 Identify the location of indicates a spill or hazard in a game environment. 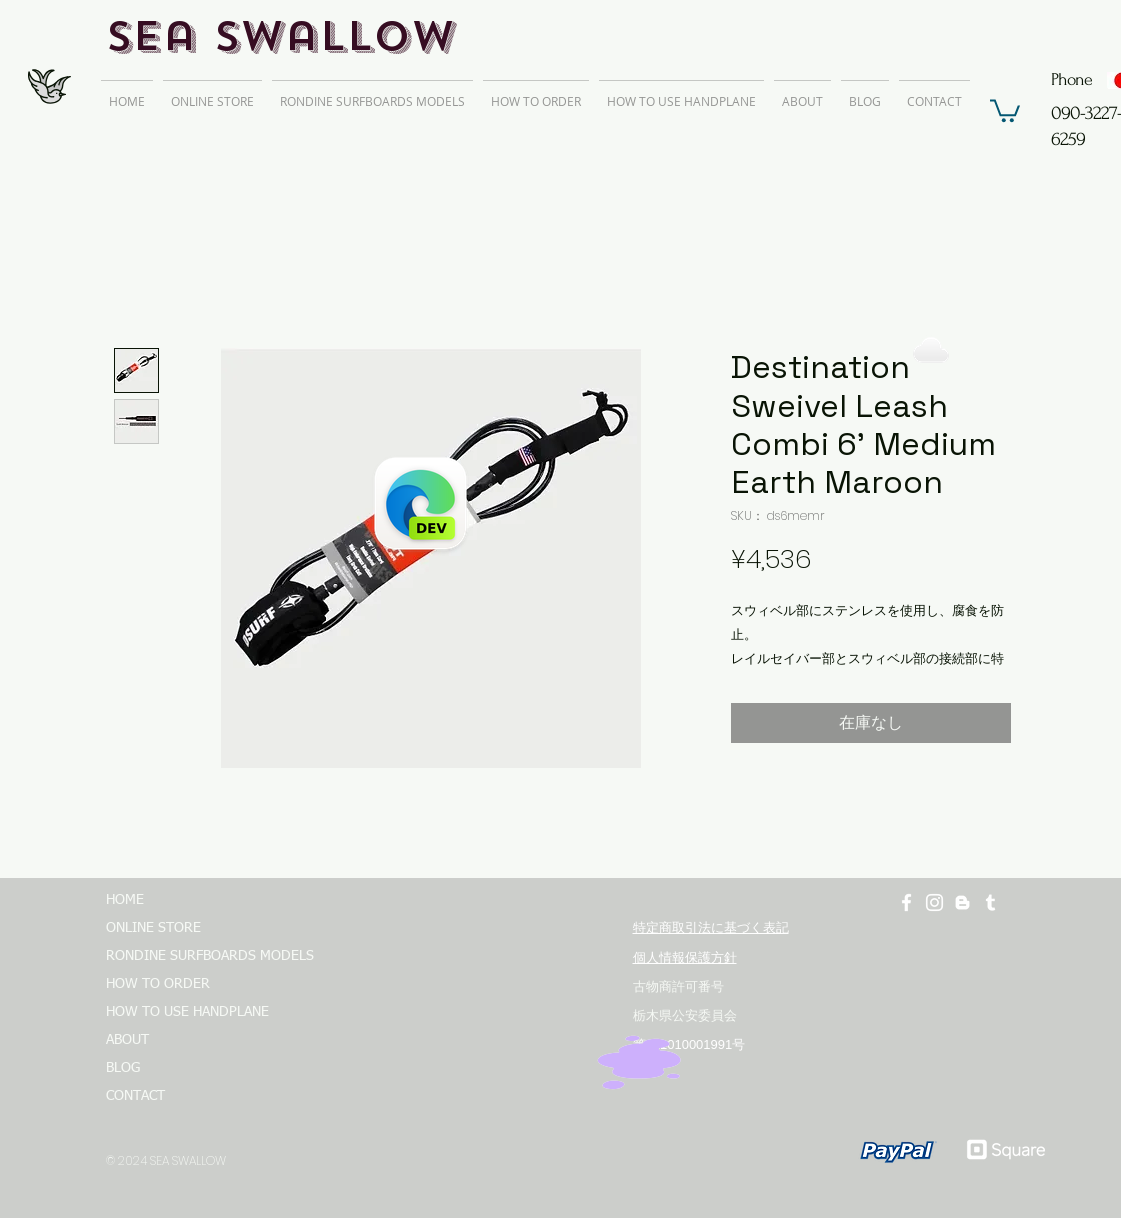
(639, 1056).